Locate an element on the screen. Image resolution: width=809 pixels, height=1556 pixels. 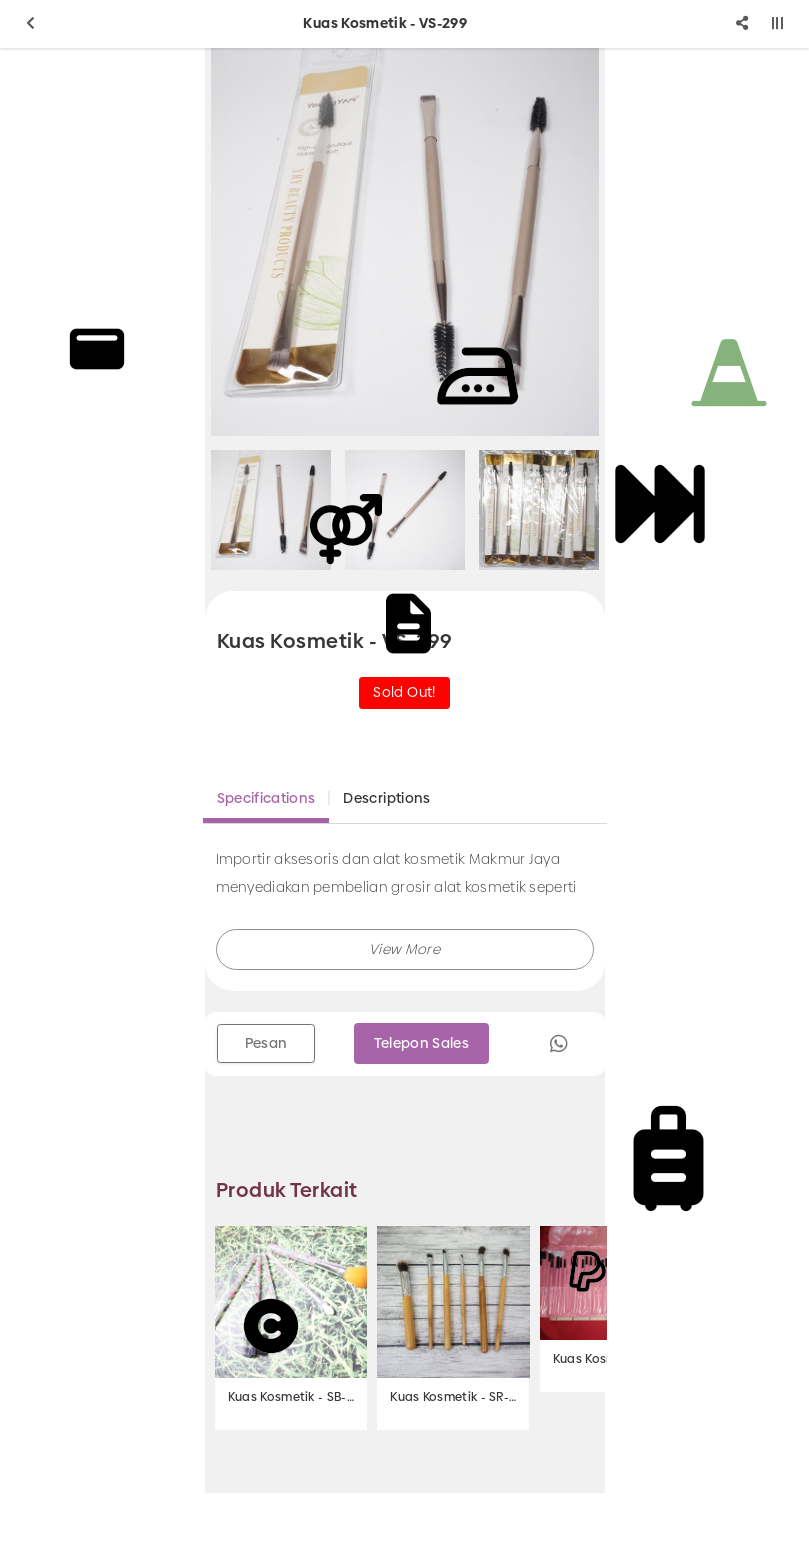
indicates copyrighted content is located at coordinates (271, 1326).